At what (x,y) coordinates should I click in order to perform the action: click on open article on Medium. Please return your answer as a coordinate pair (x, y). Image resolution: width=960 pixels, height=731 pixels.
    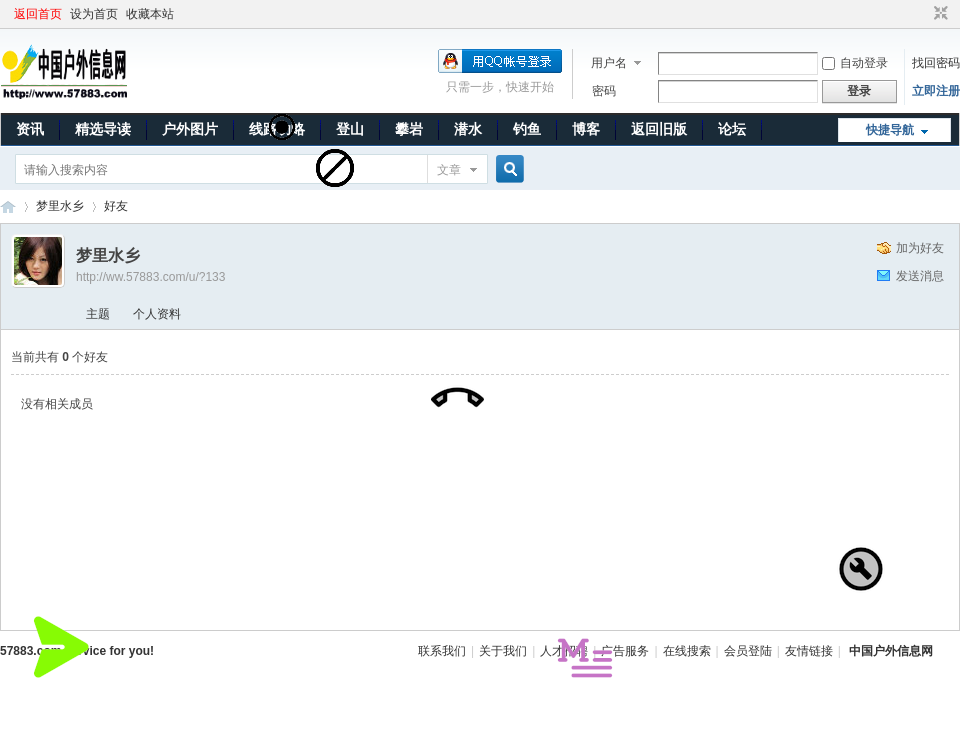
    Looking at the image, I should click on (585, 658).